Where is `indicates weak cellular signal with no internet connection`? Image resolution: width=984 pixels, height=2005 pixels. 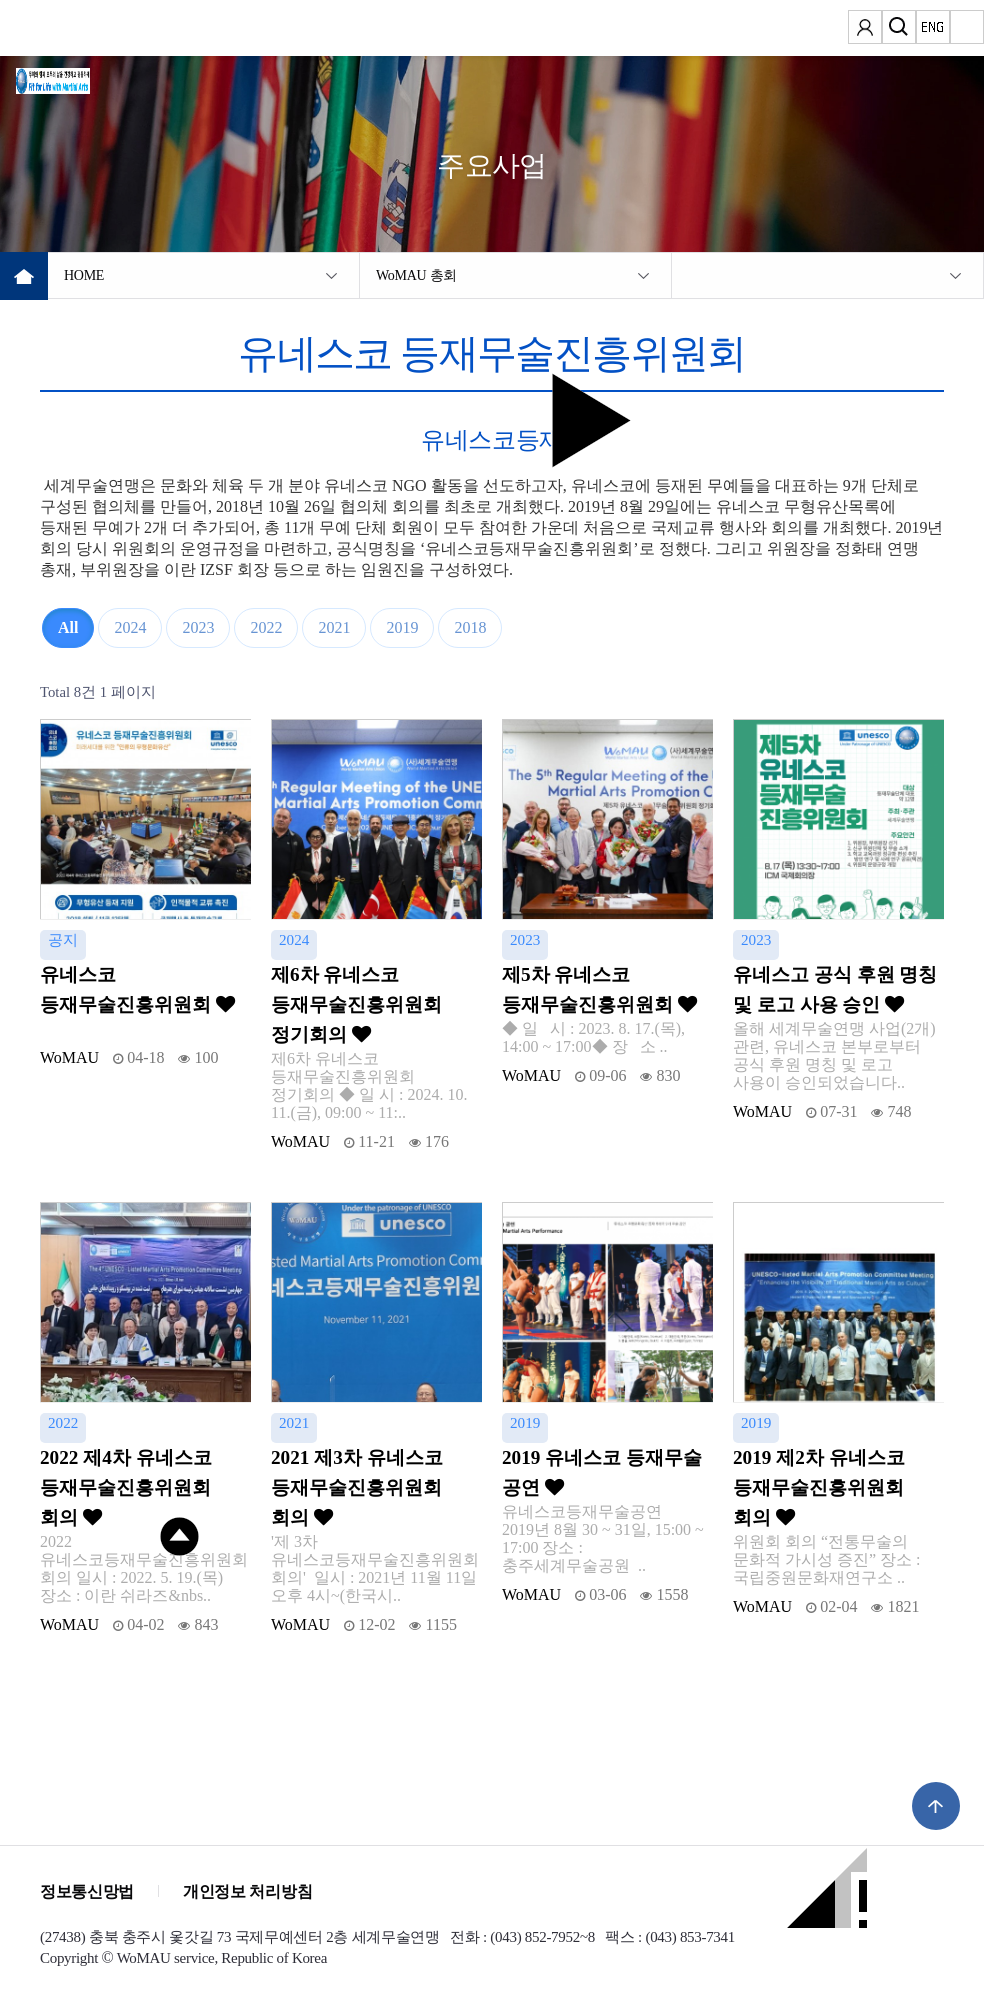 indicates weak cellular signal with no internet connection is located at coordinates (827, 1888).